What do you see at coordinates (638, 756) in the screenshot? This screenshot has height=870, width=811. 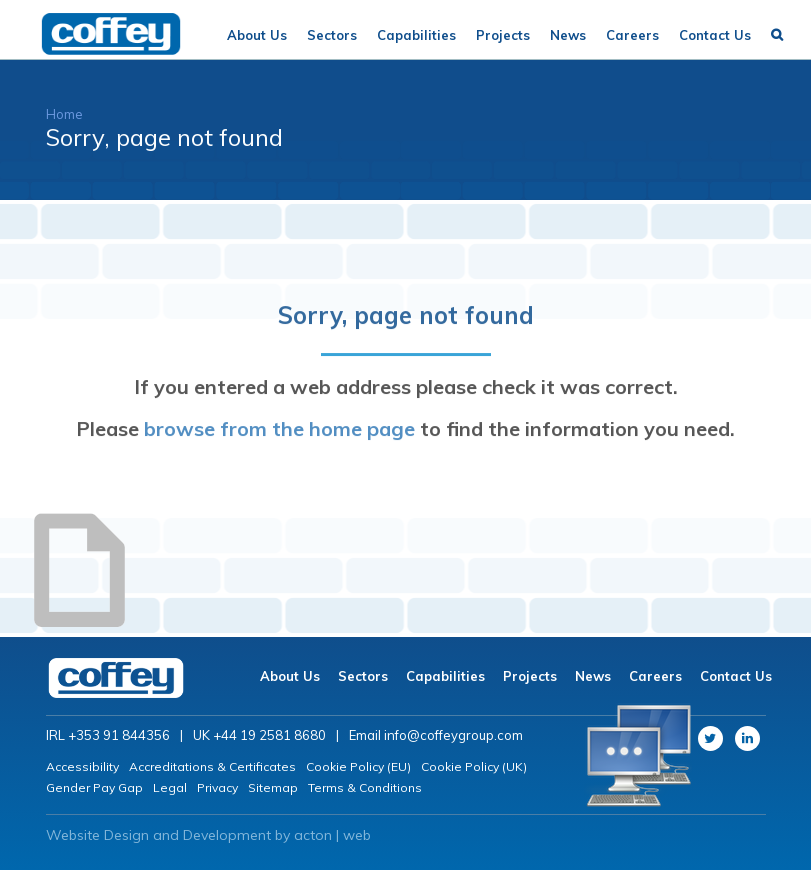 I see `indicates data is being transmitted over the network` at bounding box center [638, 756].